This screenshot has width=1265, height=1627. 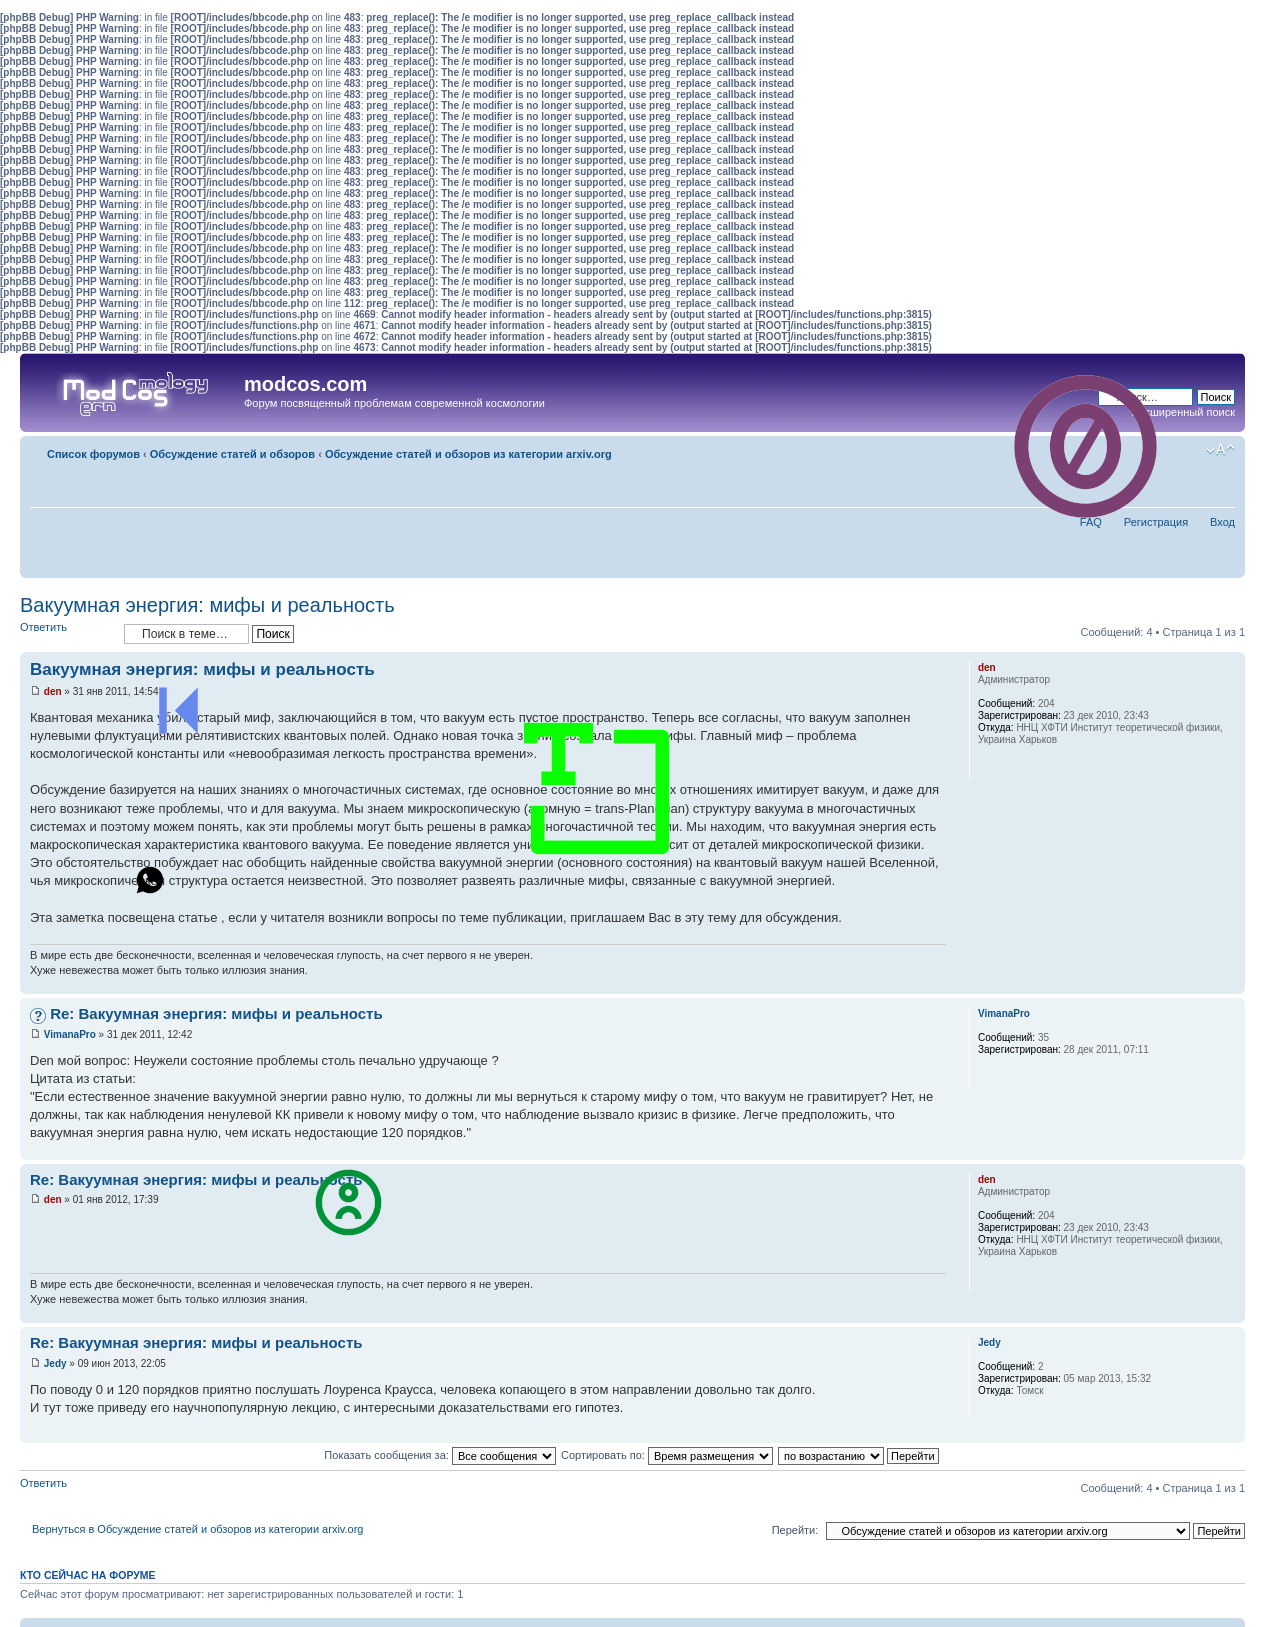 I want to click on insert a text block or text box, so click(x=600, y=792).